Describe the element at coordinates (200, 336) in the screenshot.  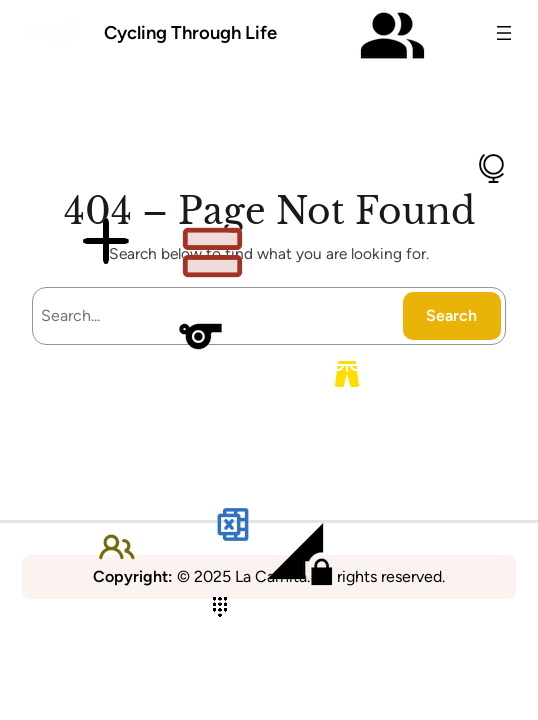
I see `access sports features or content` at that location.